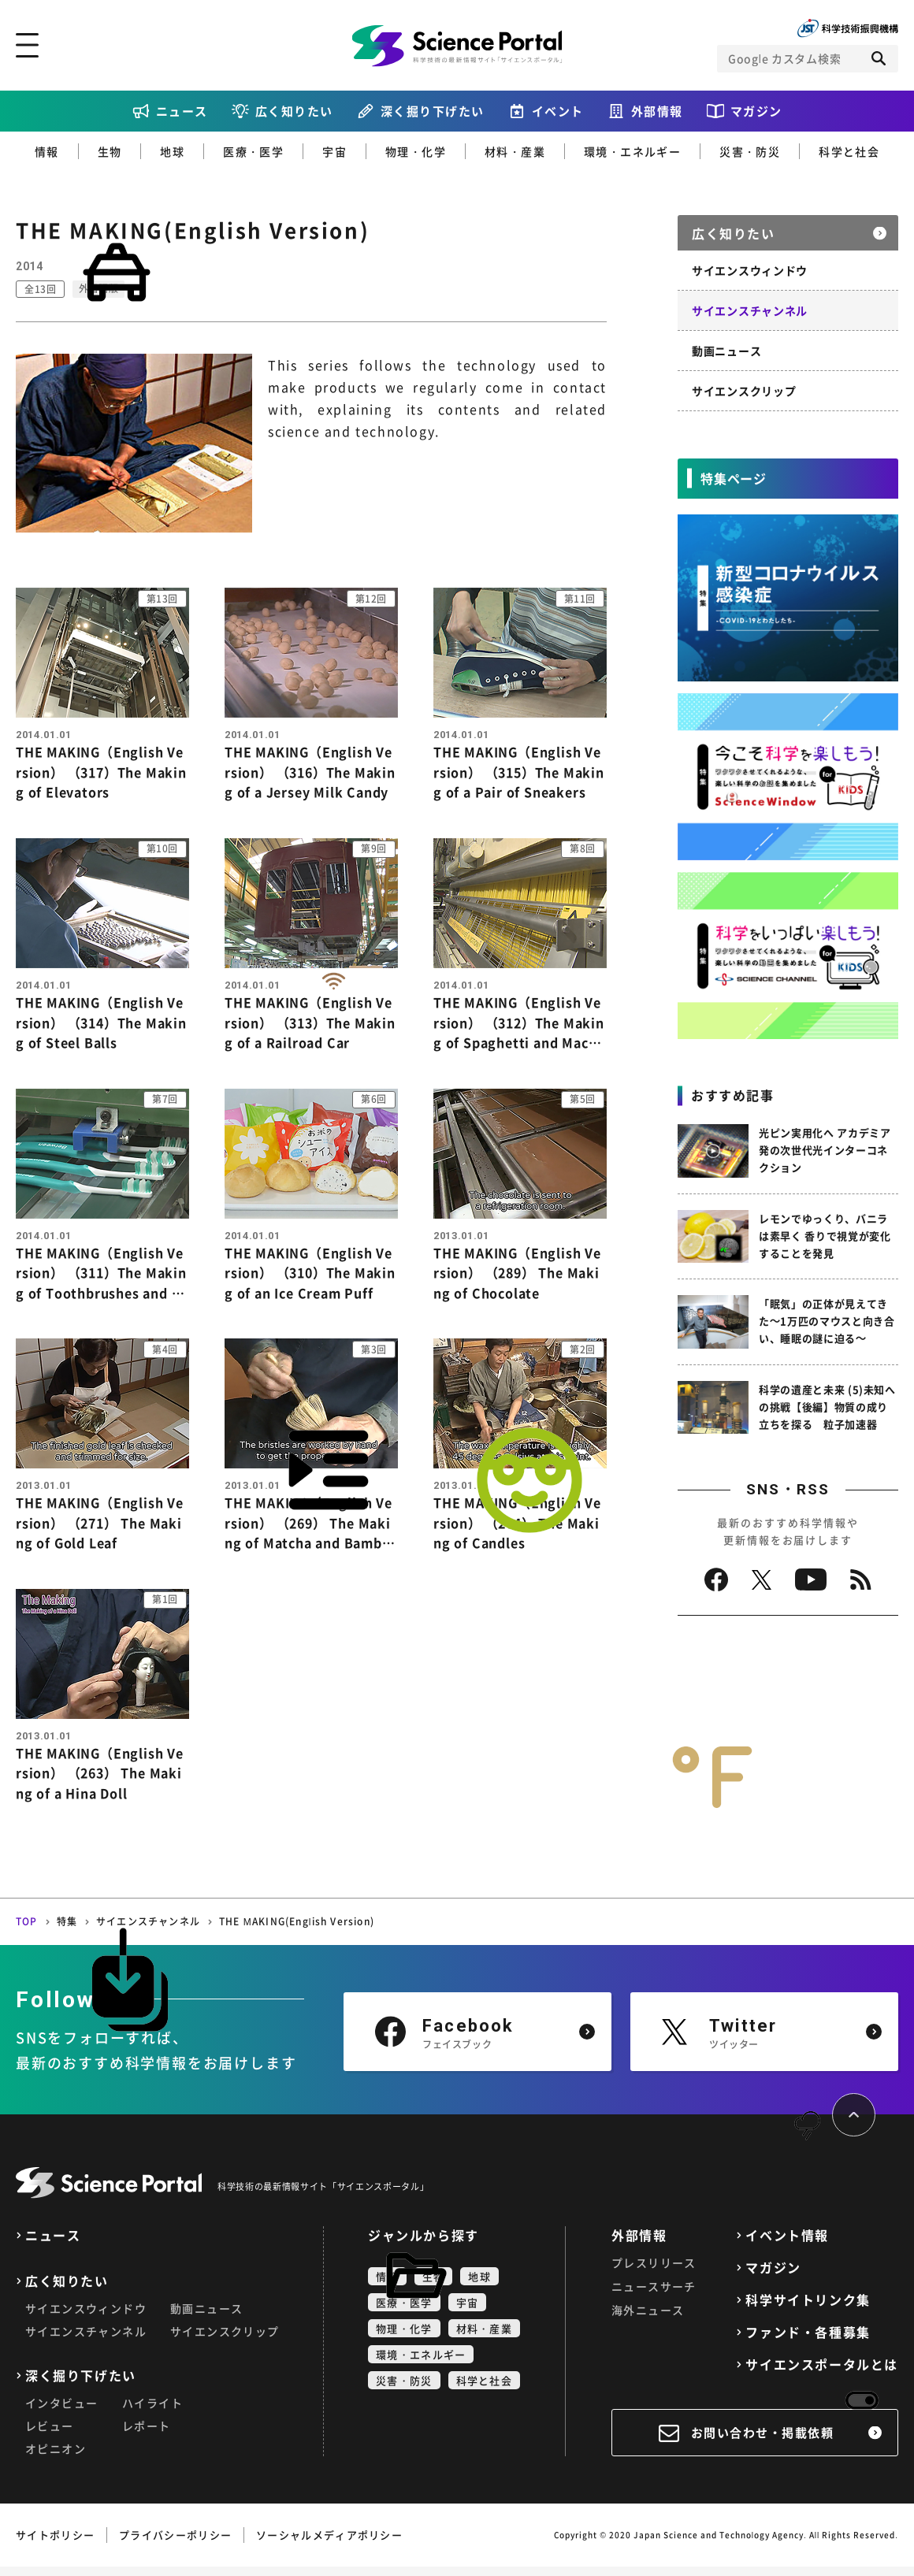 This screenshot has height=2576, width=914. What do you see at coordinates (862, 2400) in the screenshot?
I see `toggle switch in the on/enabled state` at bounding box center [862, 2400].